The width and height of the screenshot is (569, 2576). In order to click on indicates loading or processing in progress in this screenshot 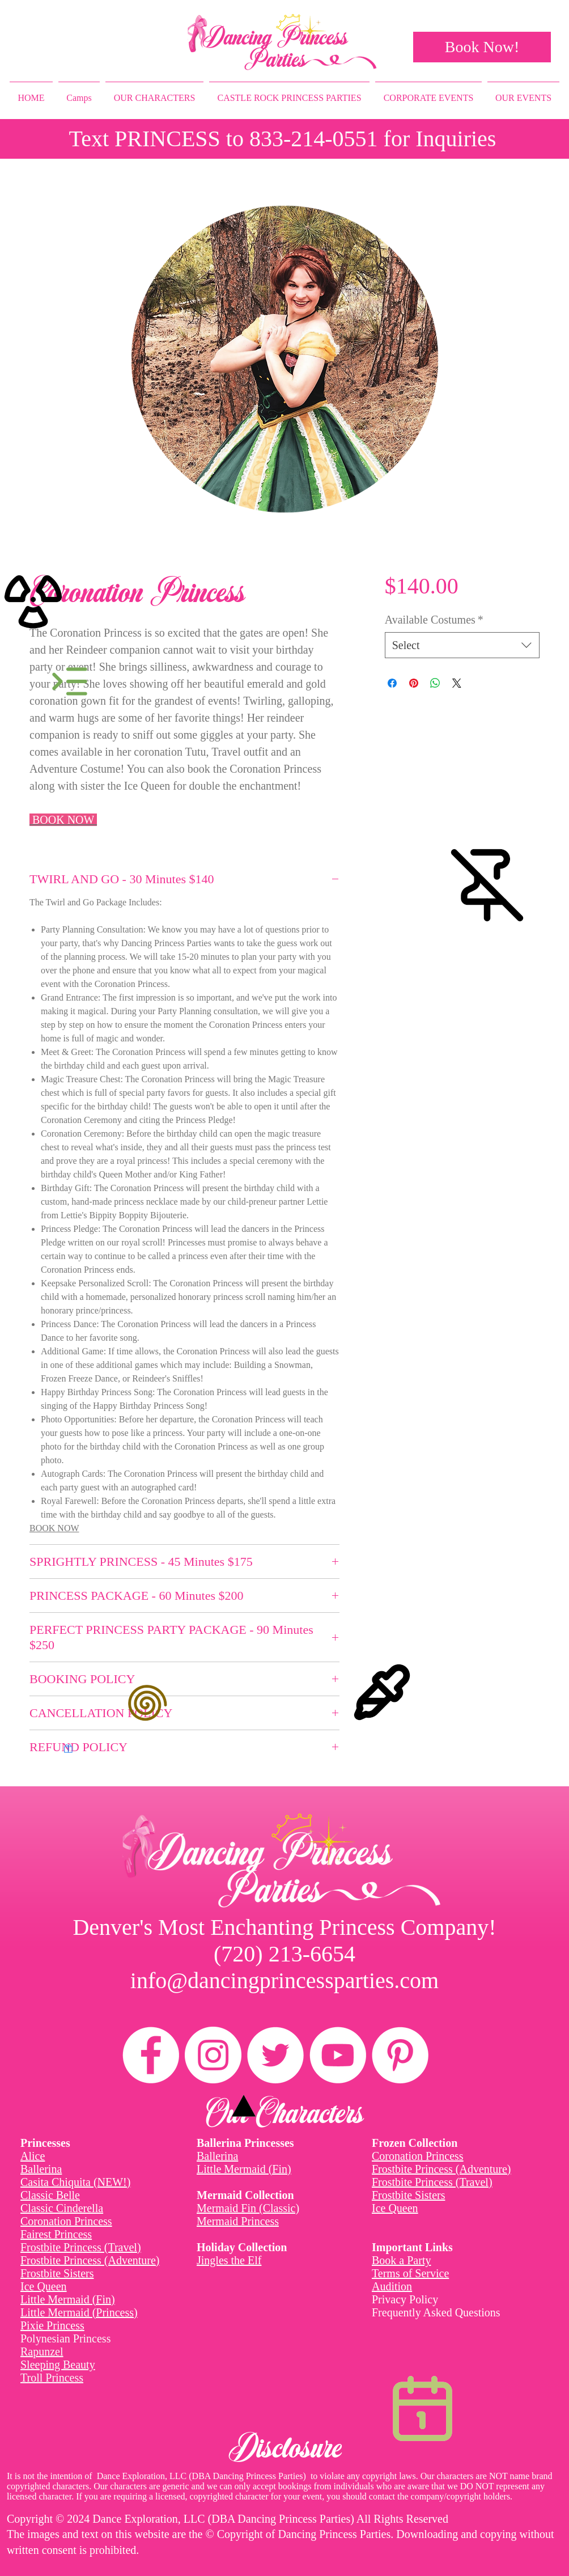, I will do `click(145, 1702)`.